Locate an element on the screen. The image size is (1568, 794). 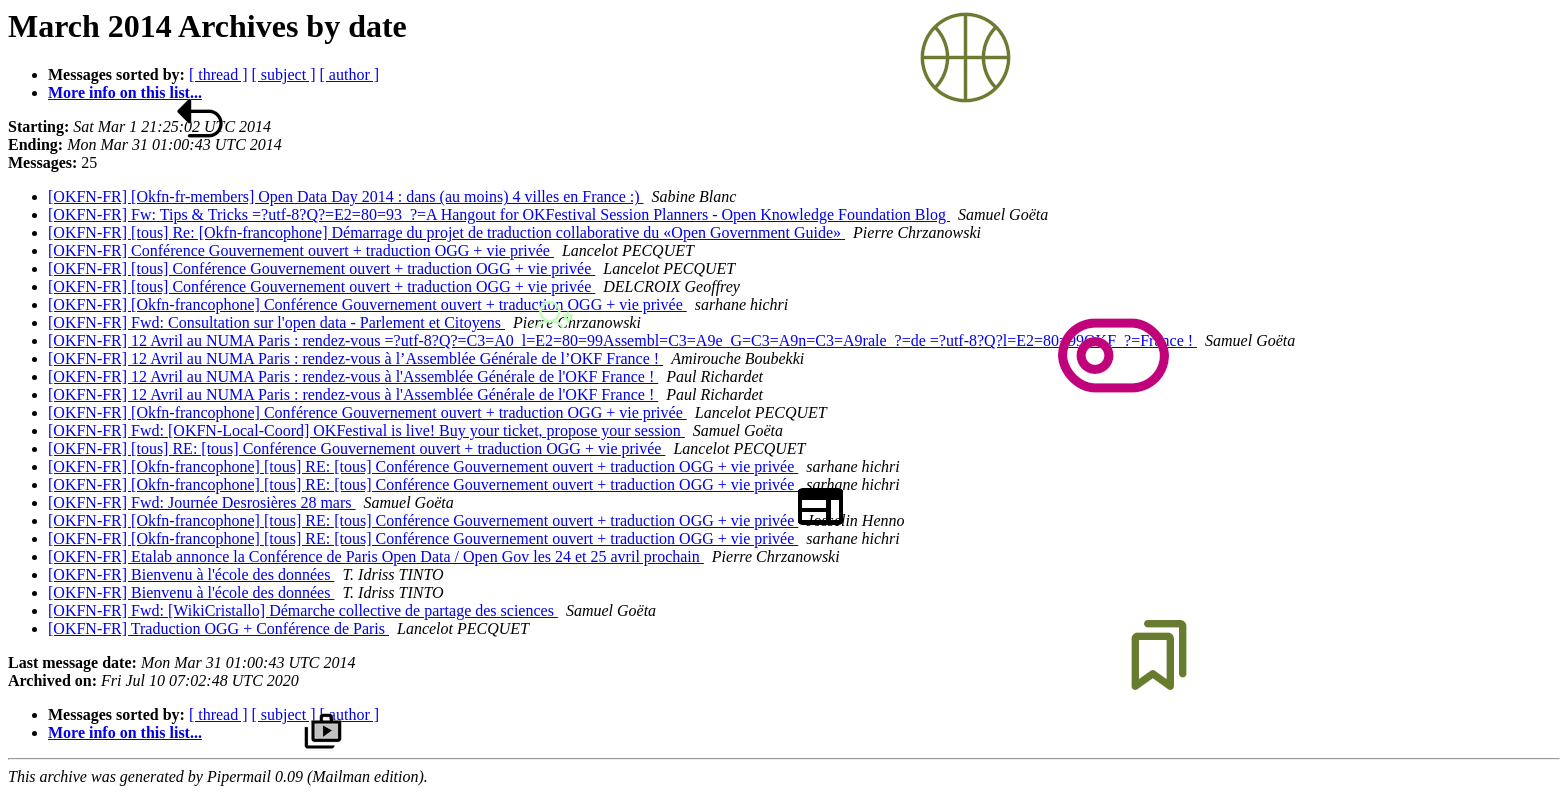
undo previous action is located at coordinates (200, 120).